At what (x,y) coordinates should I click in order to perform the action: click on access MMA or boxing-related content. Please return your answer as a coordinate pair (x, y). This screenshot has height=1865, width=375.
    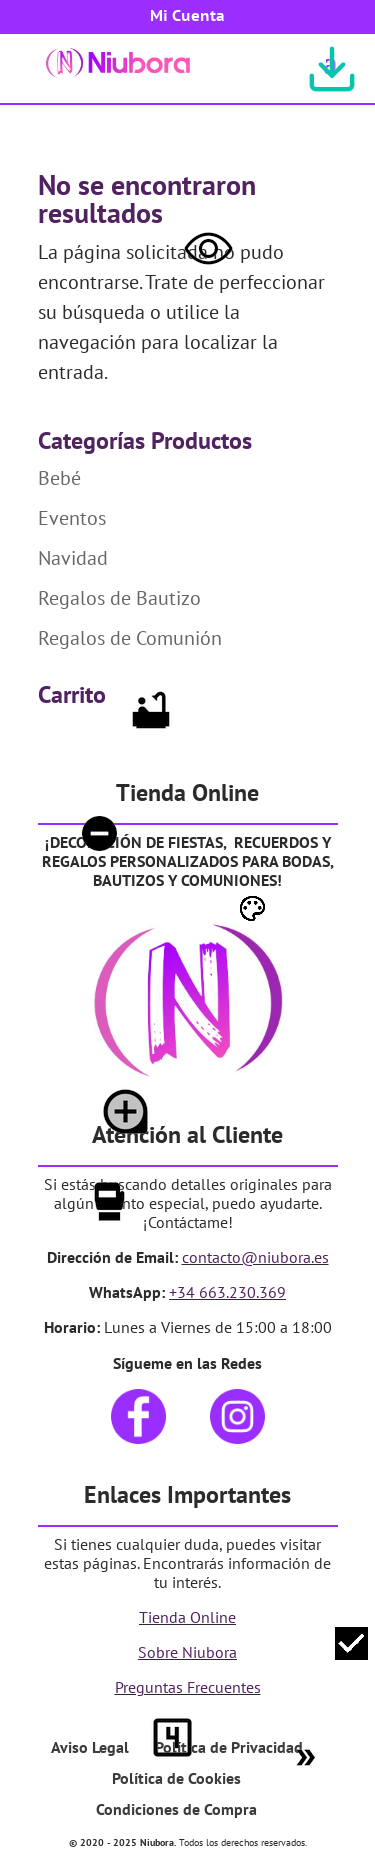
    Looking at the image, I should click on (109, 1201).